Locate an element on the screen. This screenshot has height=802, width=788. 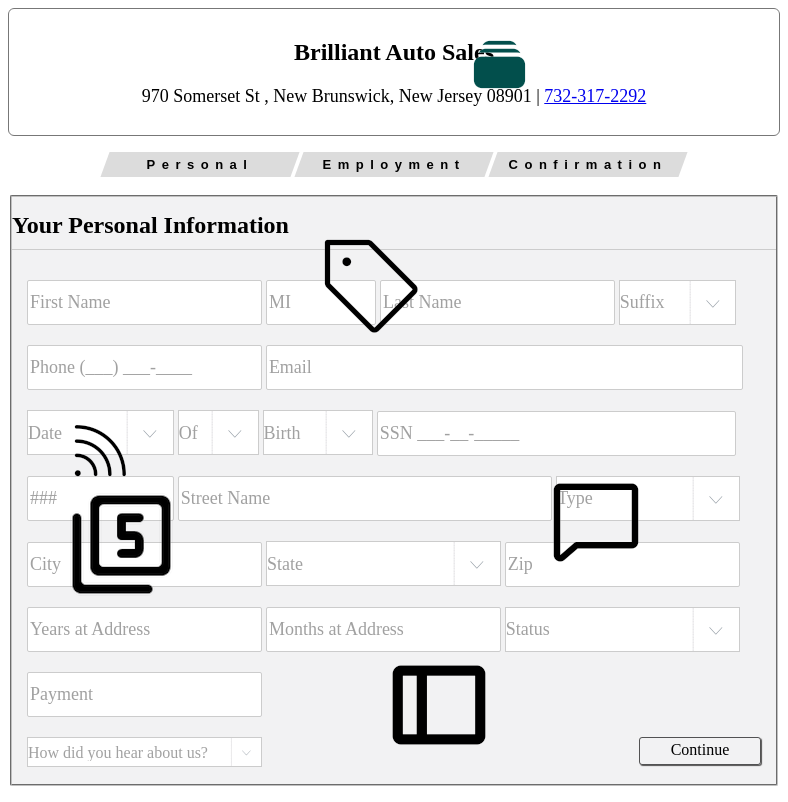
view stacked items or layers is located at coordinates (499, 64).